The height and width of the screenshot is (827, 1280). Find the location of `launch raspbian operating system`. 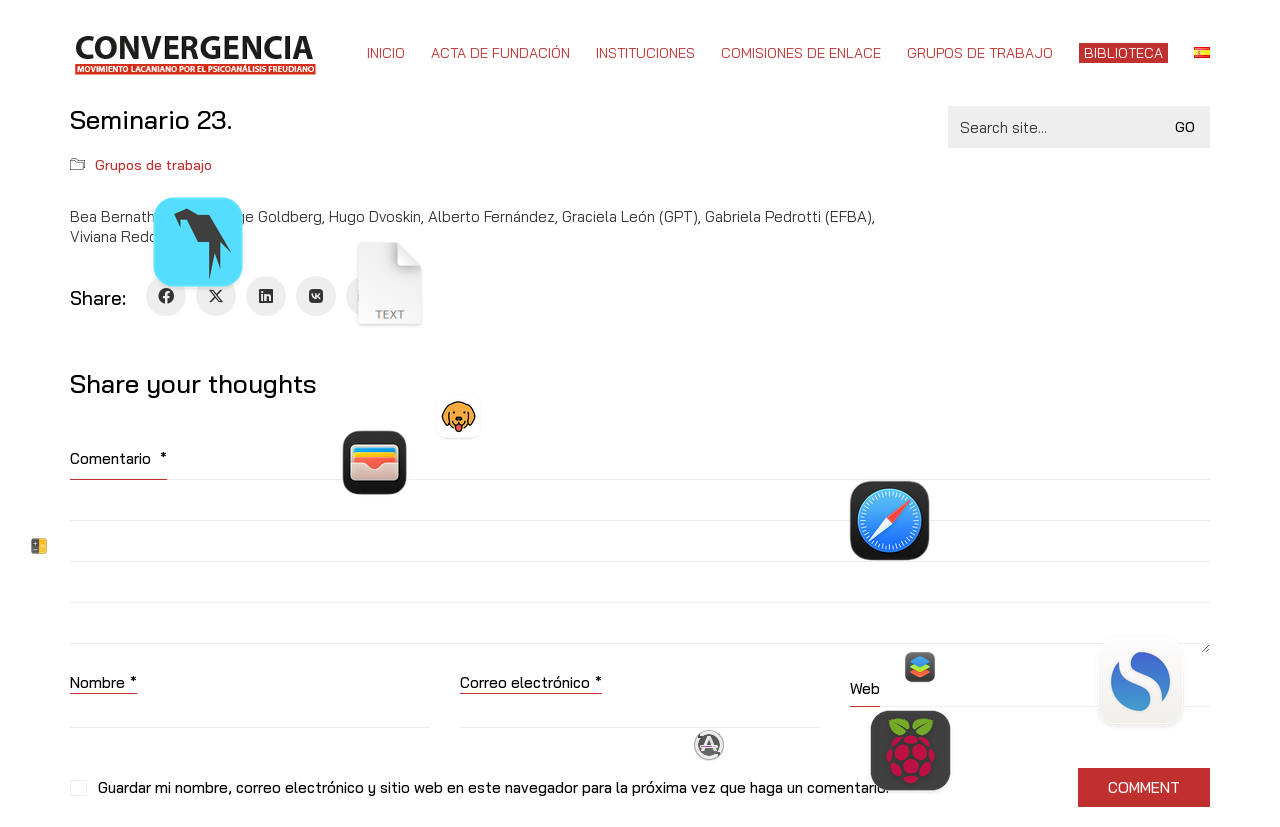

launch raspbian operating system is located at coordinates (910, 750).